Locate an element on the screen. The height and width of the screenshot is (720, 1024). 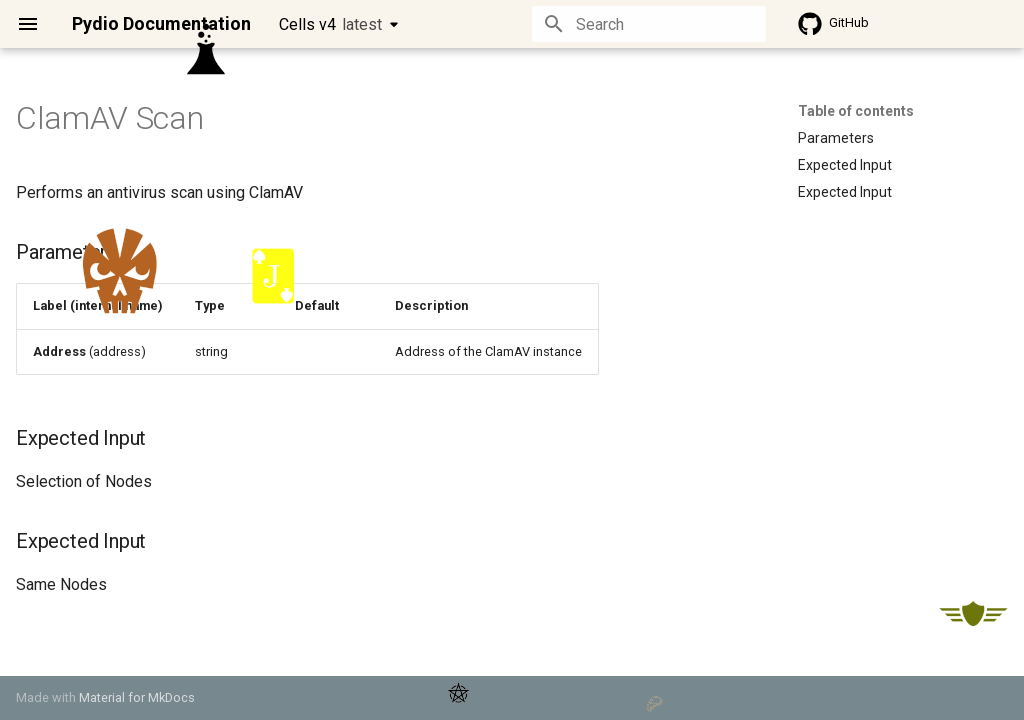
select pentacle symbol for game character or item is located at coordinates (458, 692).